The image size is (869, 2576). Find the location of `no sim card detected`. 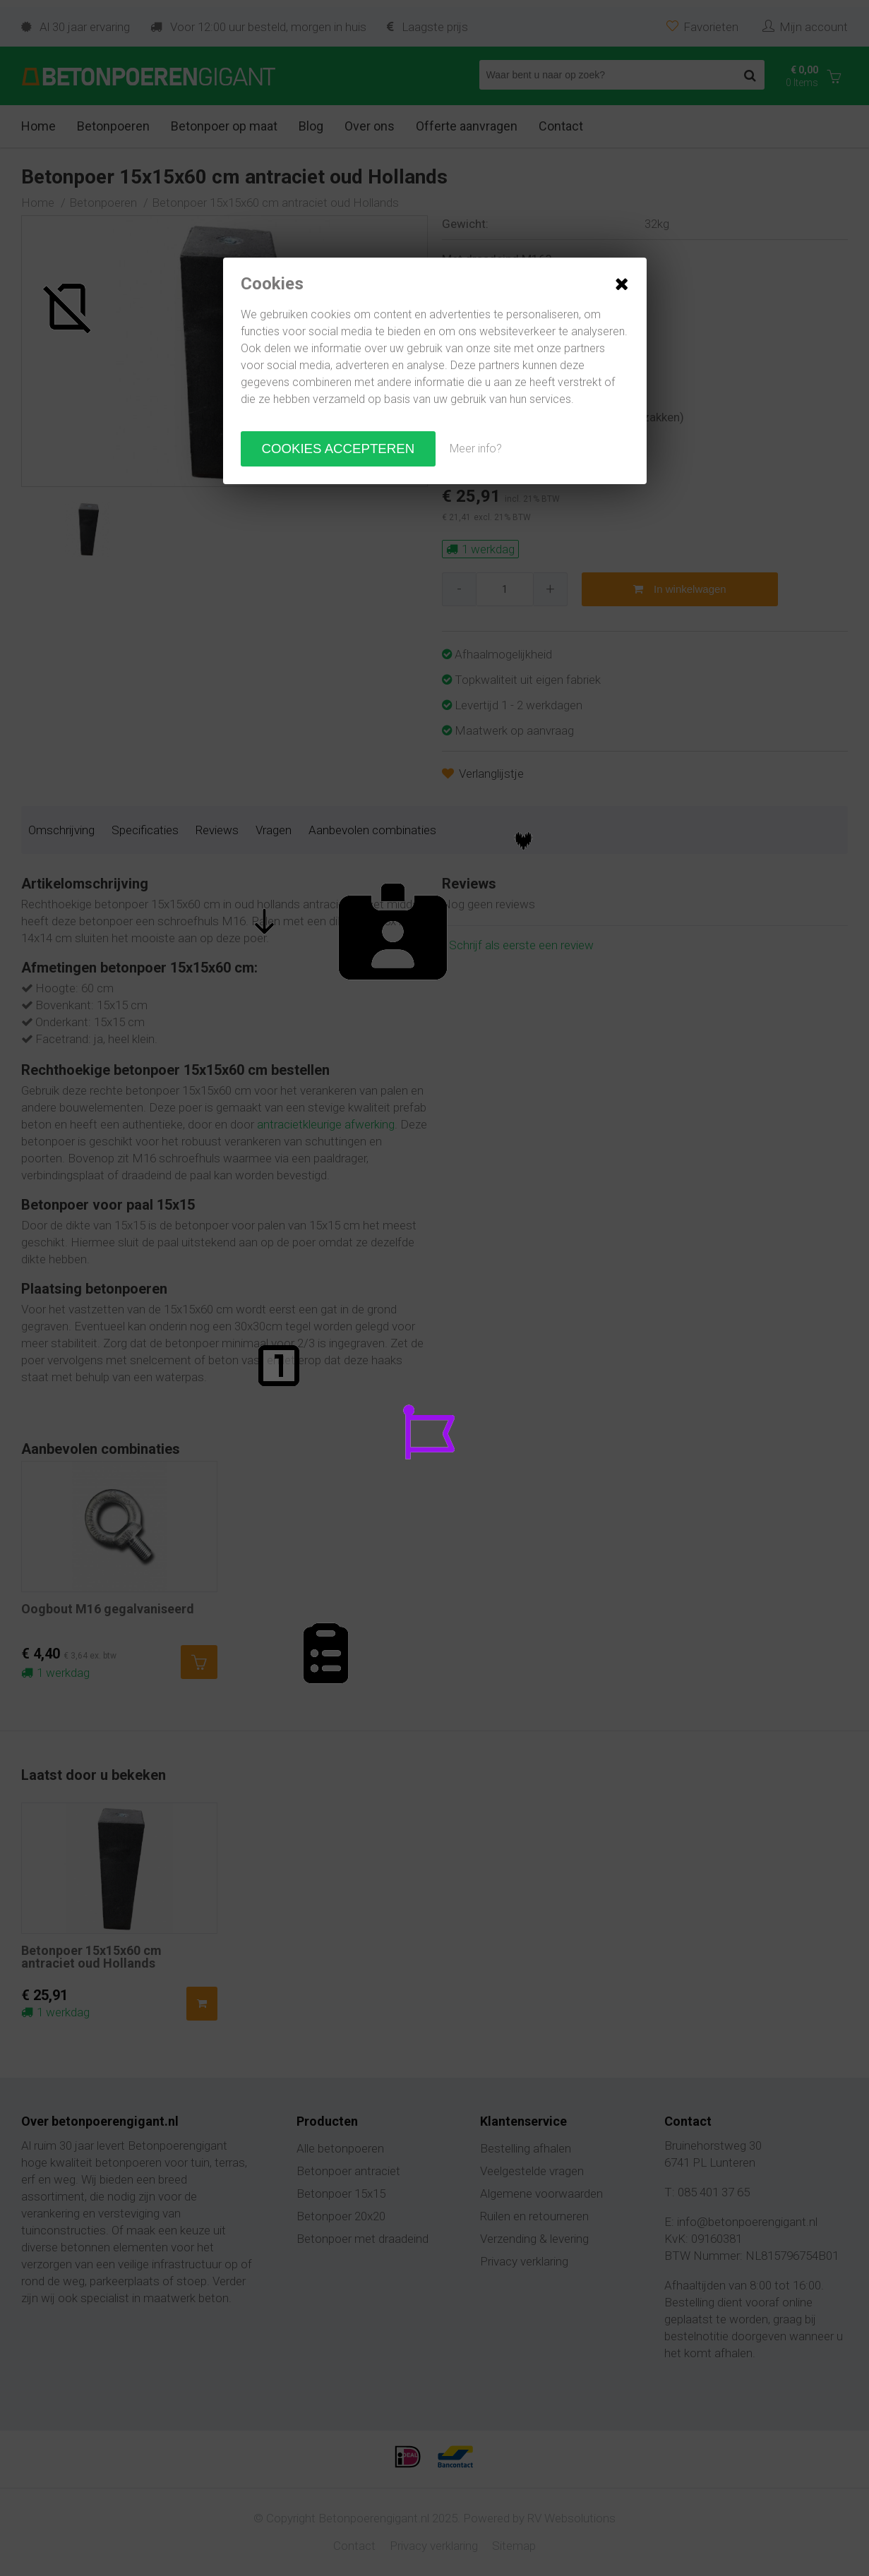

no sim card detected is located at coordinates (67, 306).